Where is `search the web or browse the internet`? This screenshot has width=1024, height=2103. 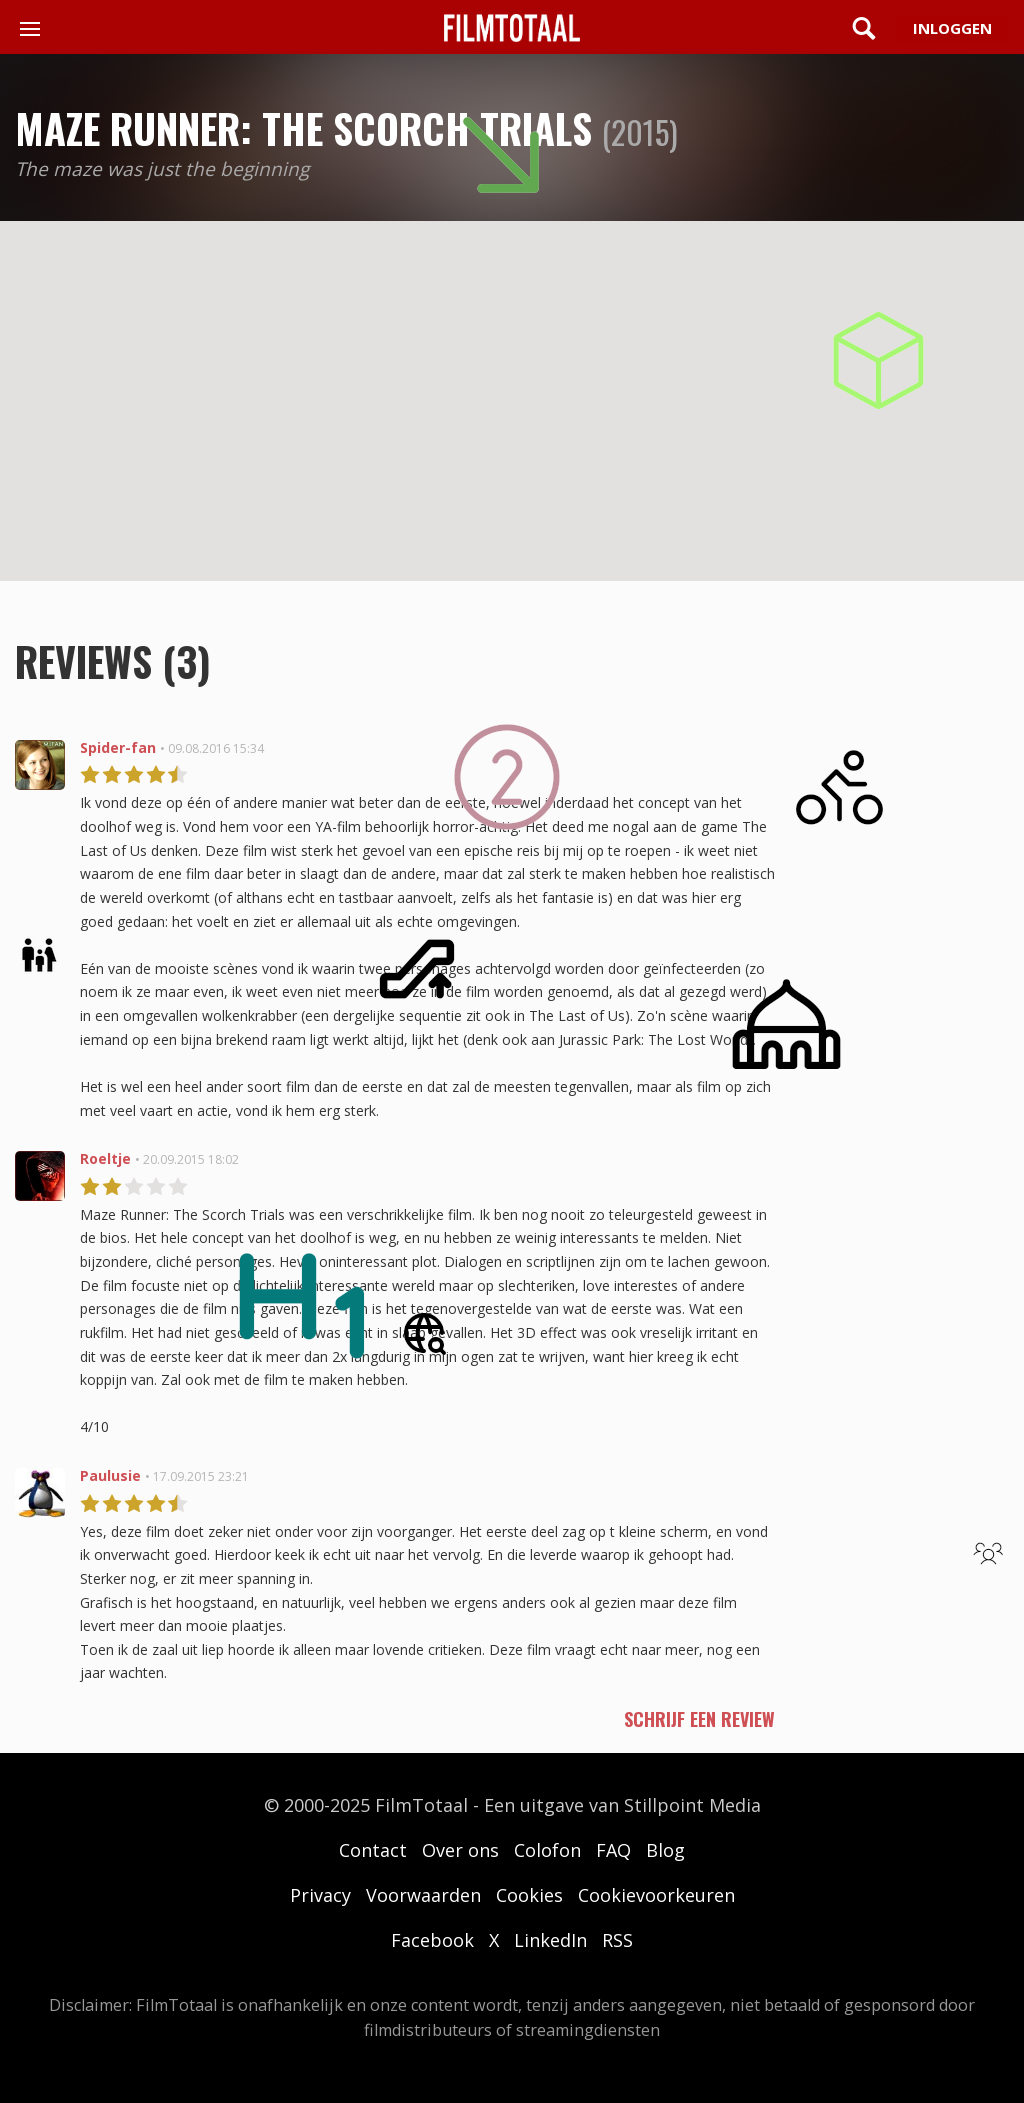 search the web or browse the internet is located at coordinates (424, 1333).